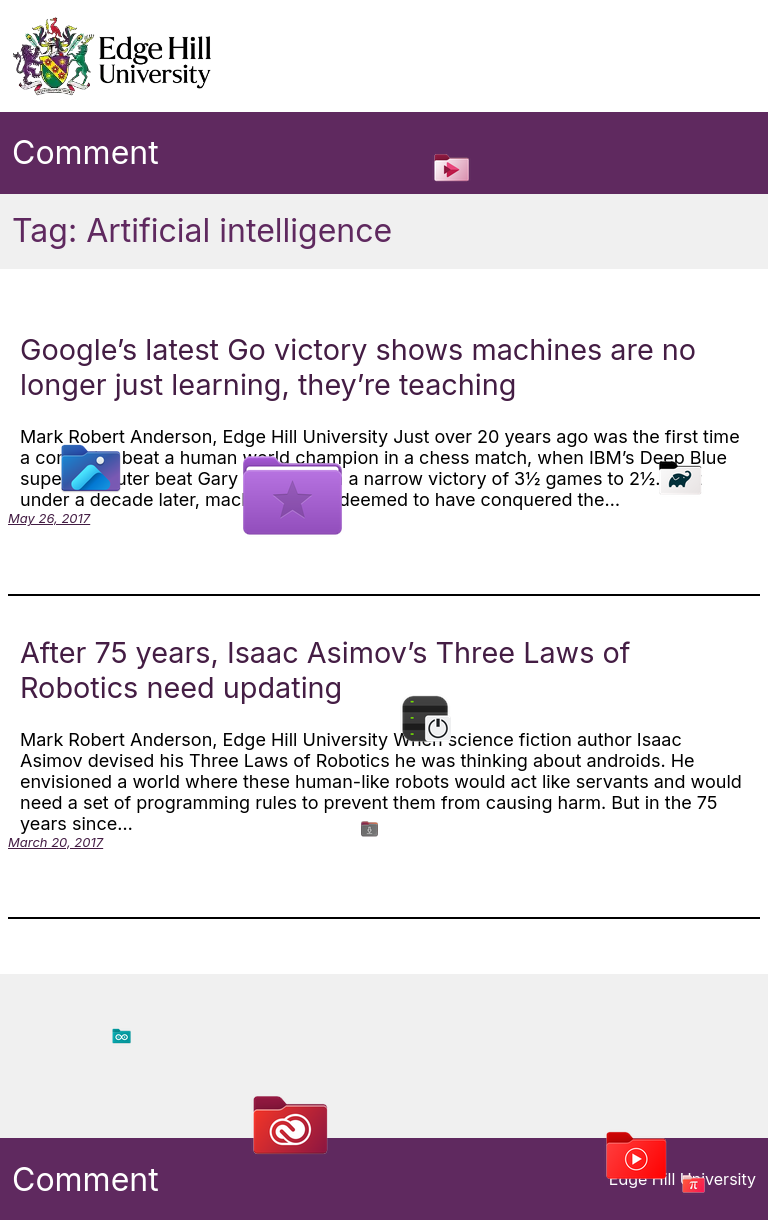  I want to click on open pictures folder, so click(90, 469).